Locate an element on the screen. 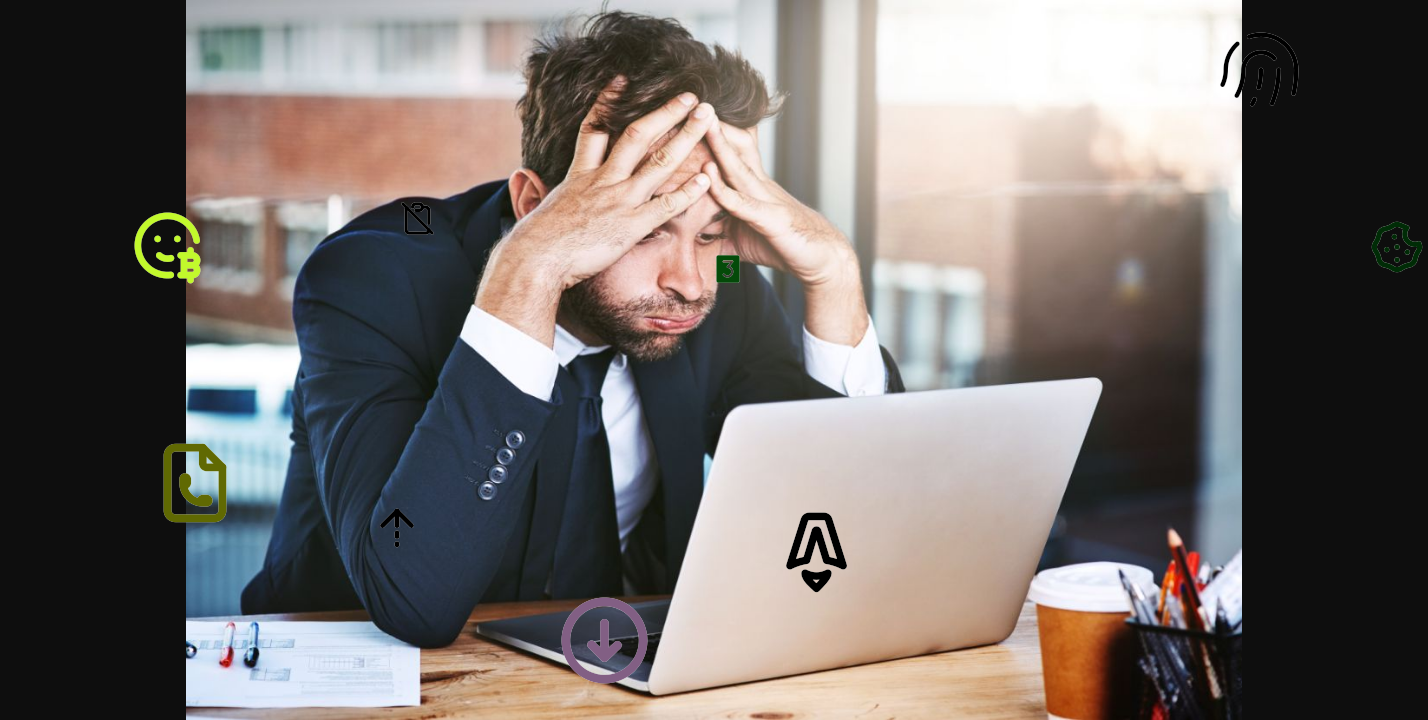 The height and width of the screenshot is (720, 1428). download a file or content is located at coordinates (604, 640).